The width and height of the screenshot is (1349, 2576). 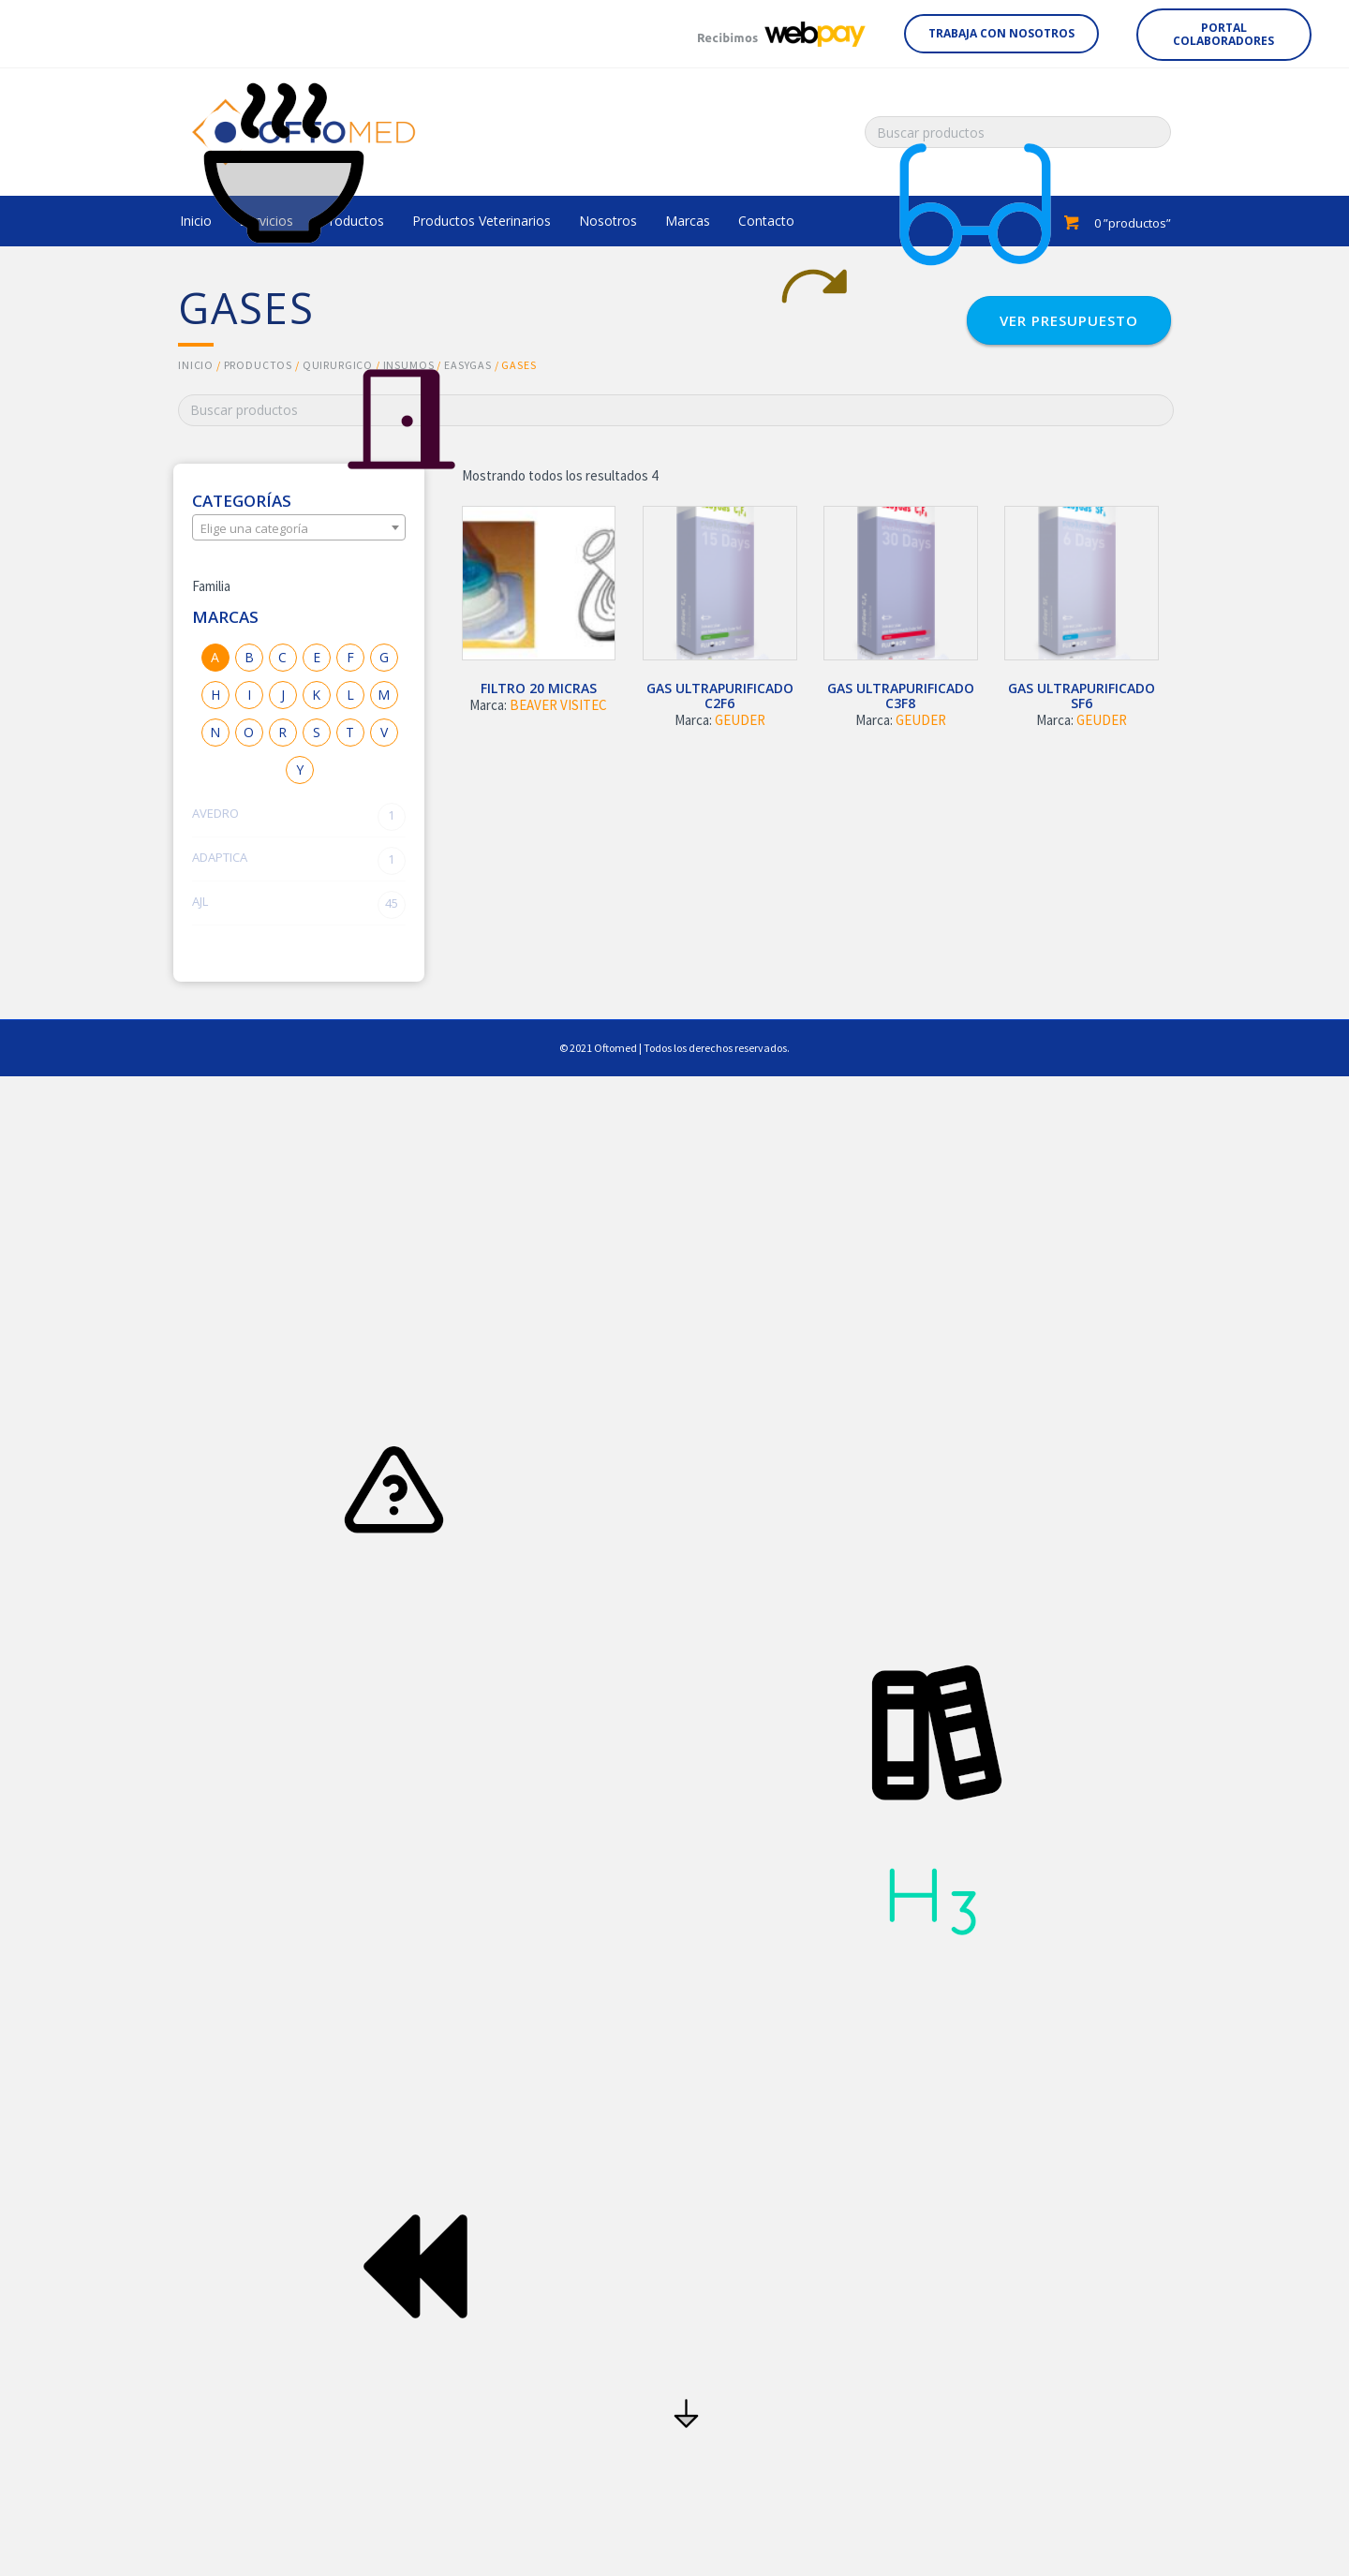 I want to click on access help or support for a warning condition, so click(x=393, y=1492).